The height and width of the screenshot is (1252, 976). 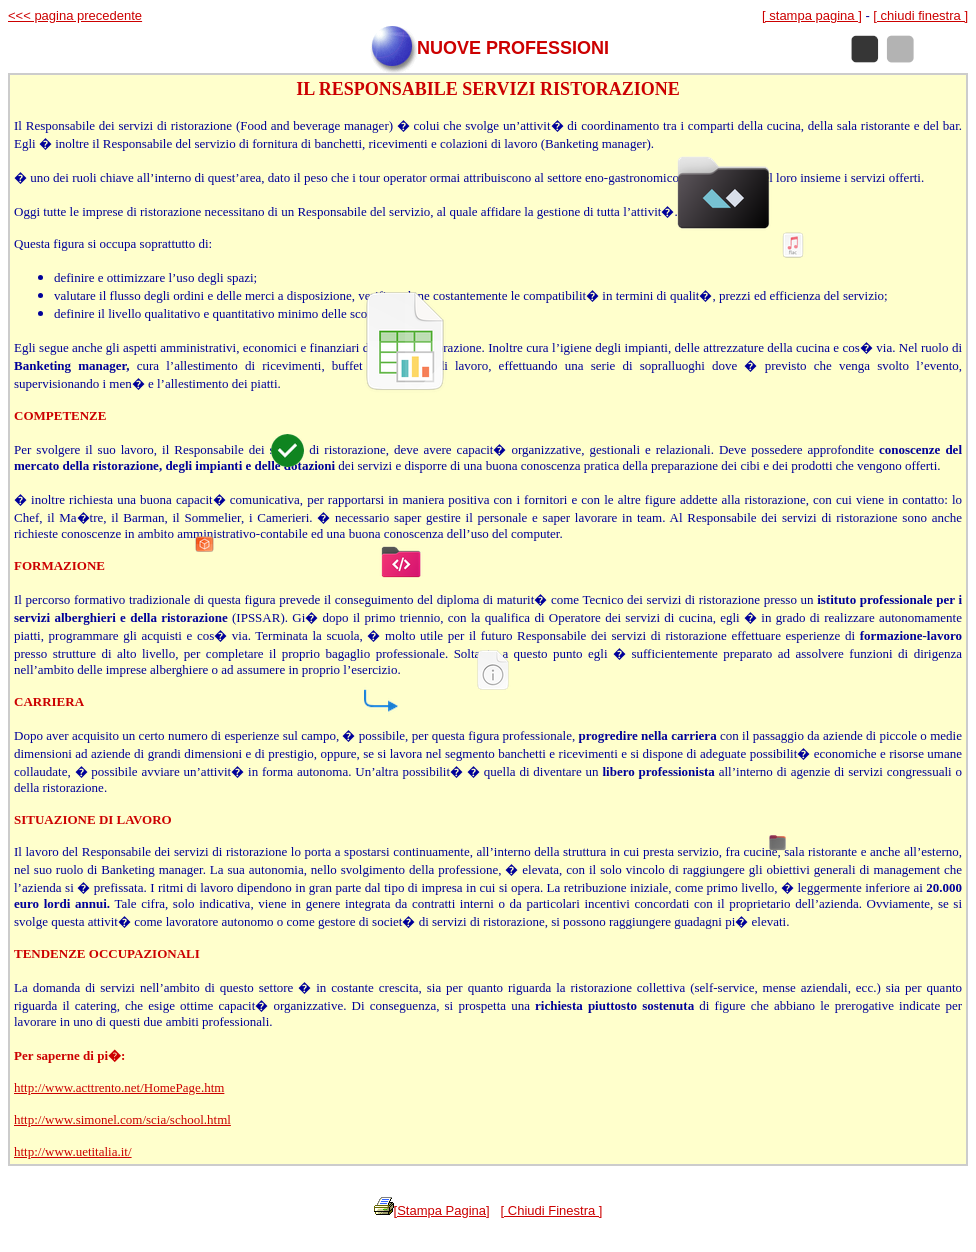 What do you see at coordinates (493, 670) in the screenshot?
I see `a readme or documentation file` at bounding box center [493, 670].